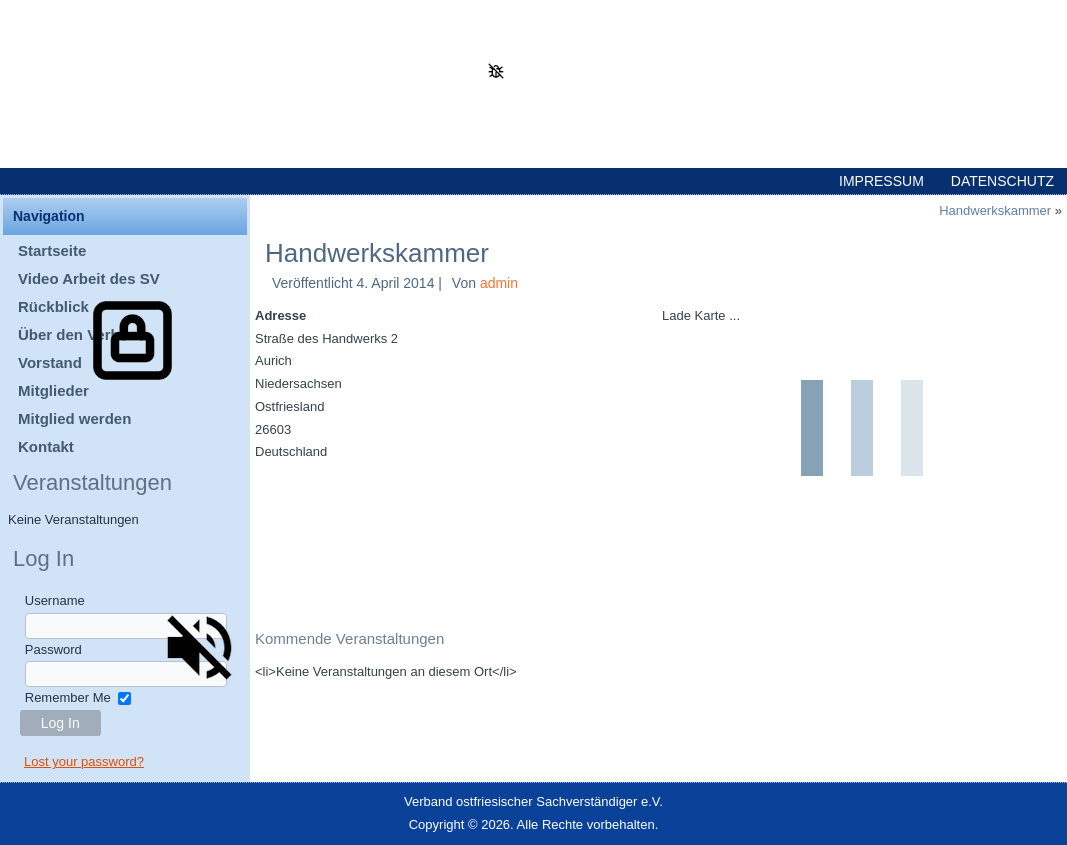 The image size is (1067, 845). Describe the element at coordinates (199, 647) in the screenshot. I see `mute audio or sound` at that location.